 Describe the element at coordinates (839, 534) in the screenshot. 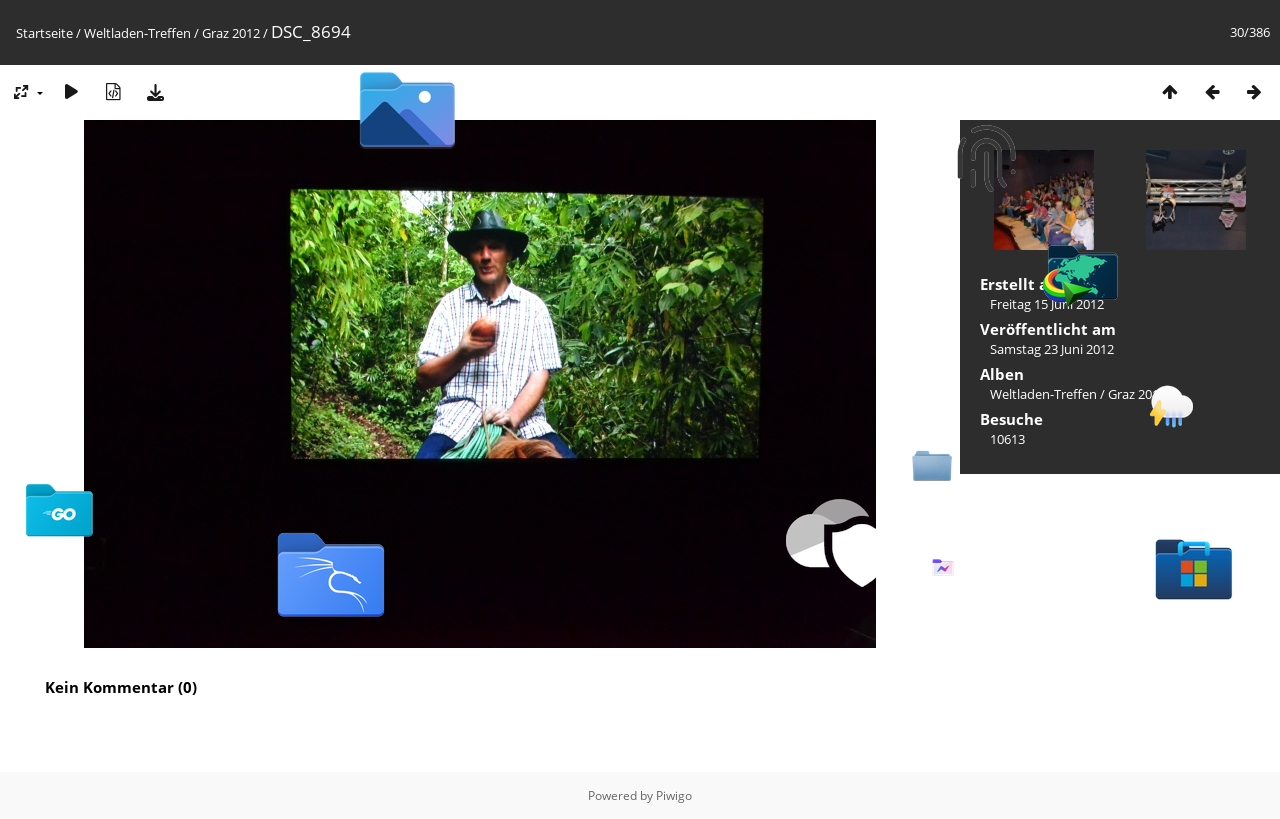

I see `file is syncing to OneDrive cloud storage` at that location.